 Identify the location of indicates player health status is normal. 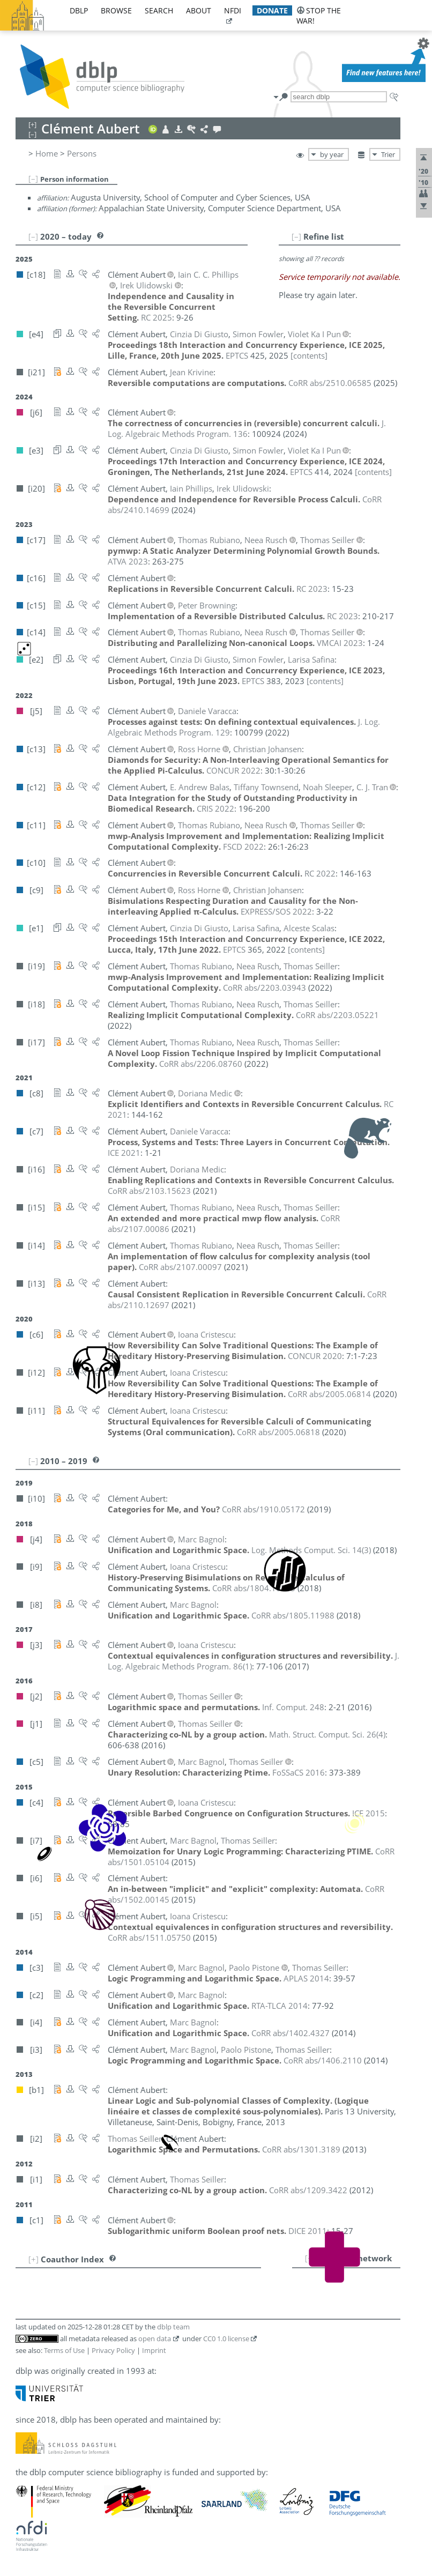
(334, 2257).